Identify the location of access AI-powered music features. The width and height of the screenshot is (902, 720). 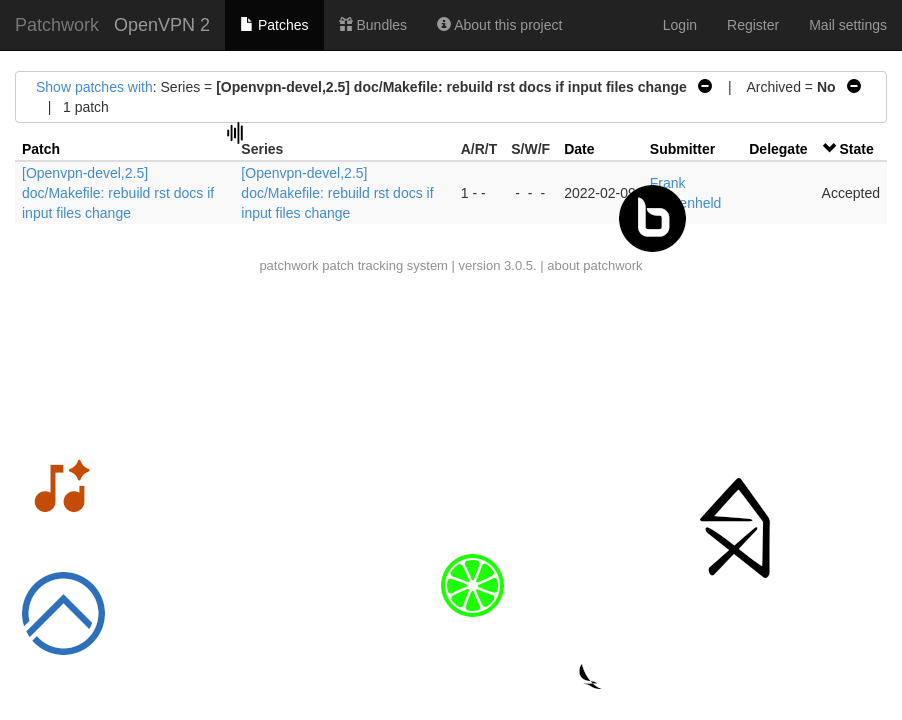
(63, 488).